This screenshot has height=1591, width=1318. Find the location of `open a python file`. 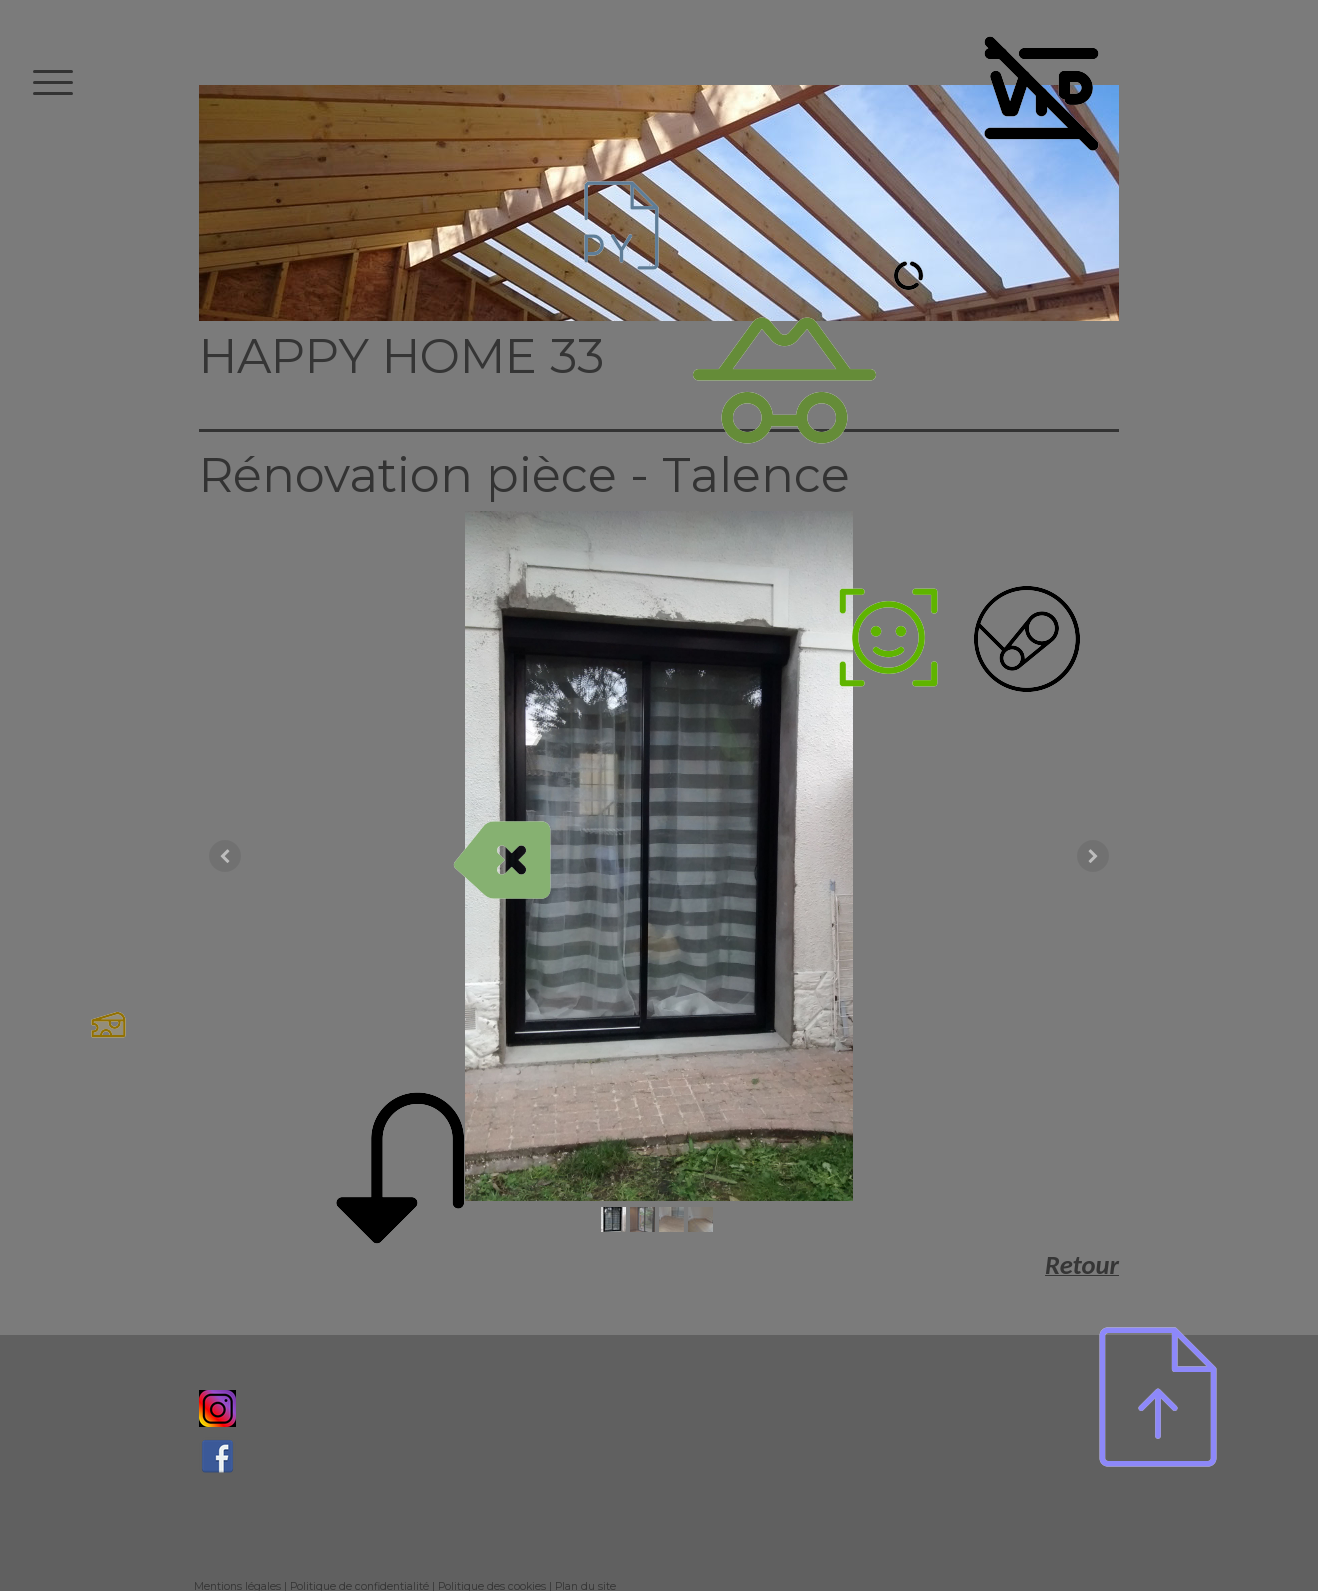

open a python file is located at coordinates (621, 225).